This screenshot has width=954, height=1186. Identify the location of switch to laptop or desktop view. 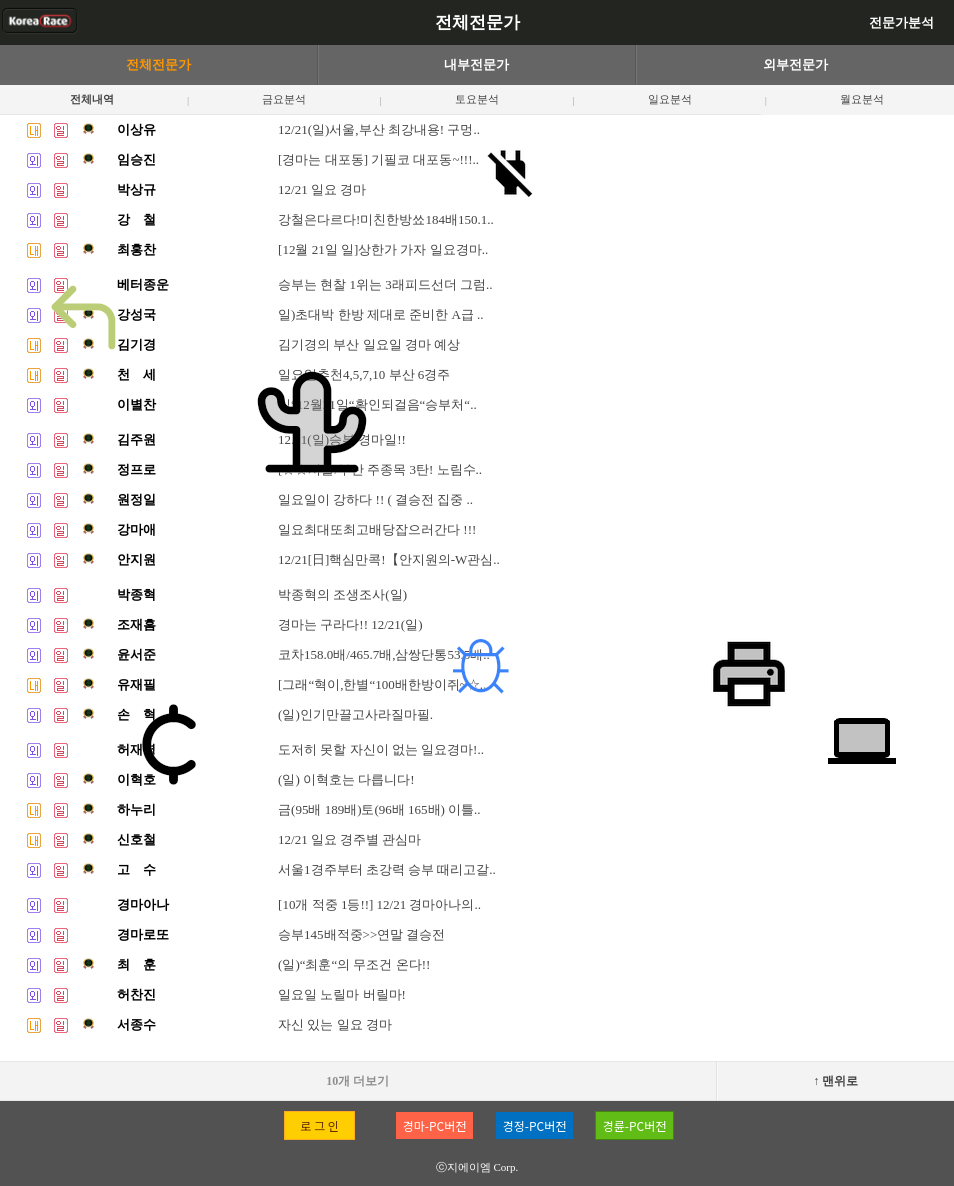
(862, 741).